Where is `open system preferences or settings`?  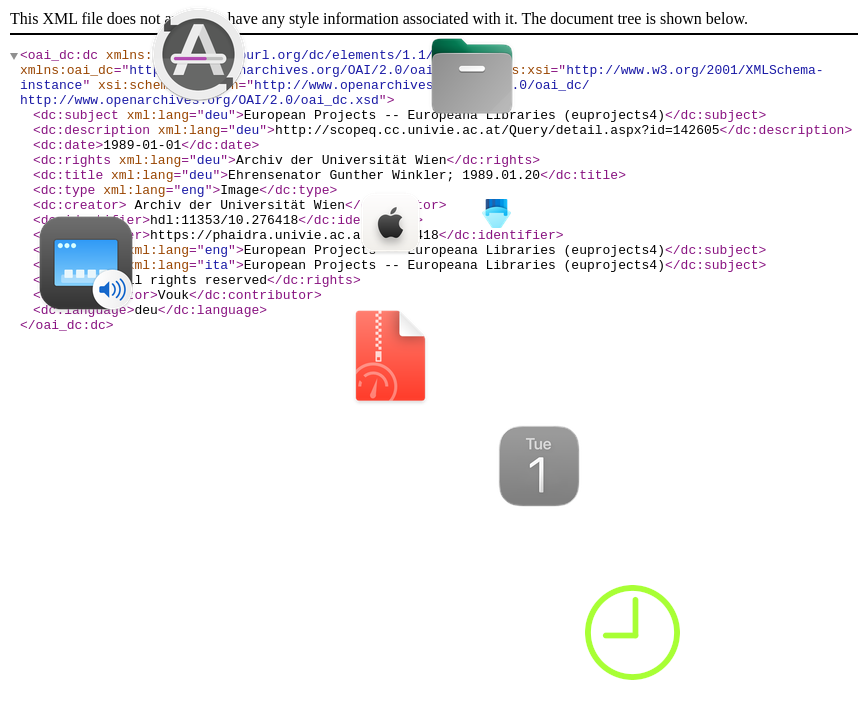 open system preferences or settings is located at coordinates (390, 222).